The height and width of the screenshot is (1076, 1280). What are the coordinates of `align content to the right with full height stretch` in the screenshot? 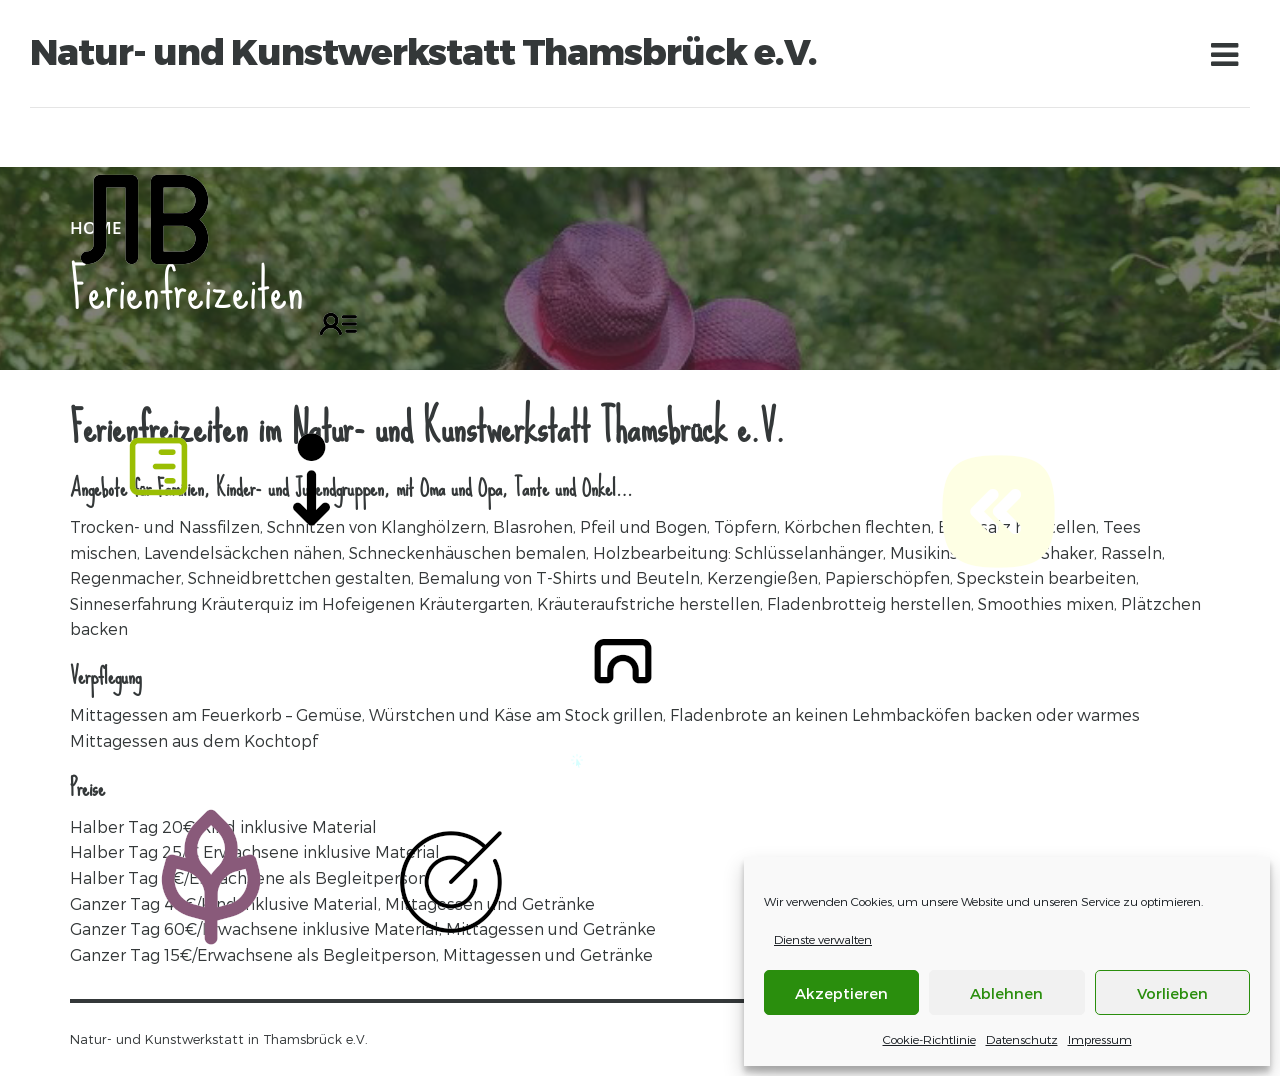 It's located at (158, 466).